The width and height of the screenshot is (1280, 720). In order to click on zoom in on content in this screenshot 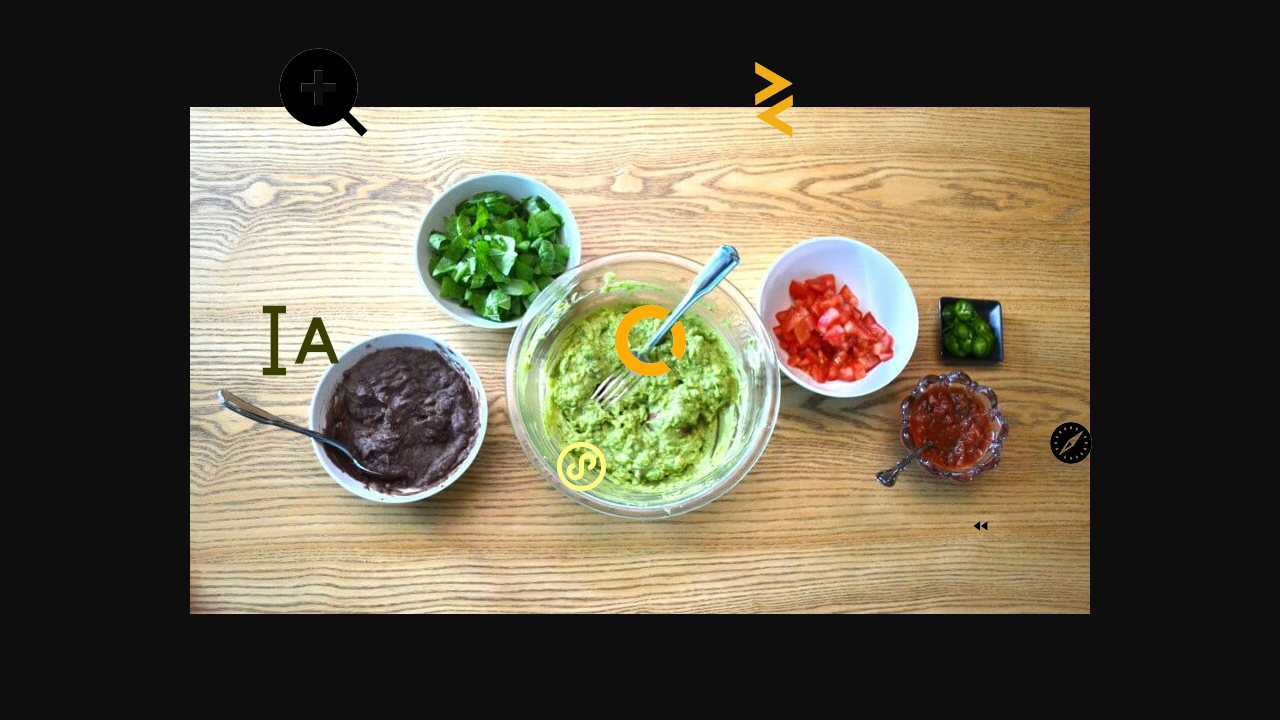, I will do `click(323, 92)`.